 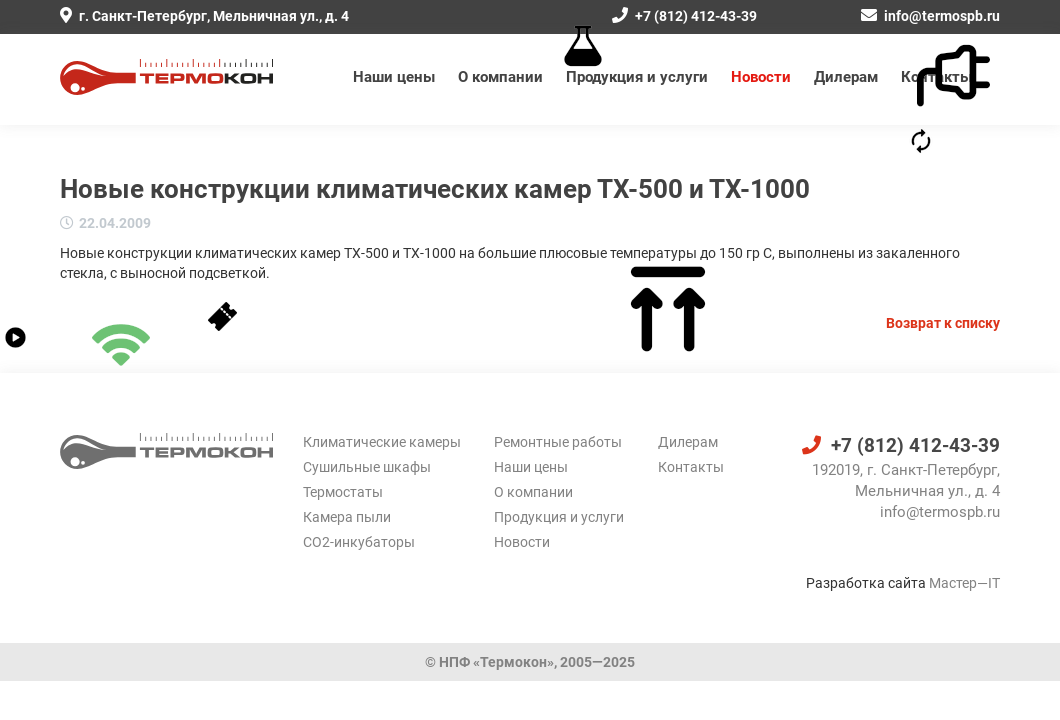 What do you see at coordinates (15, 337) in the screenshot?
I see `play media or video content` at bounding box center [15, 337].